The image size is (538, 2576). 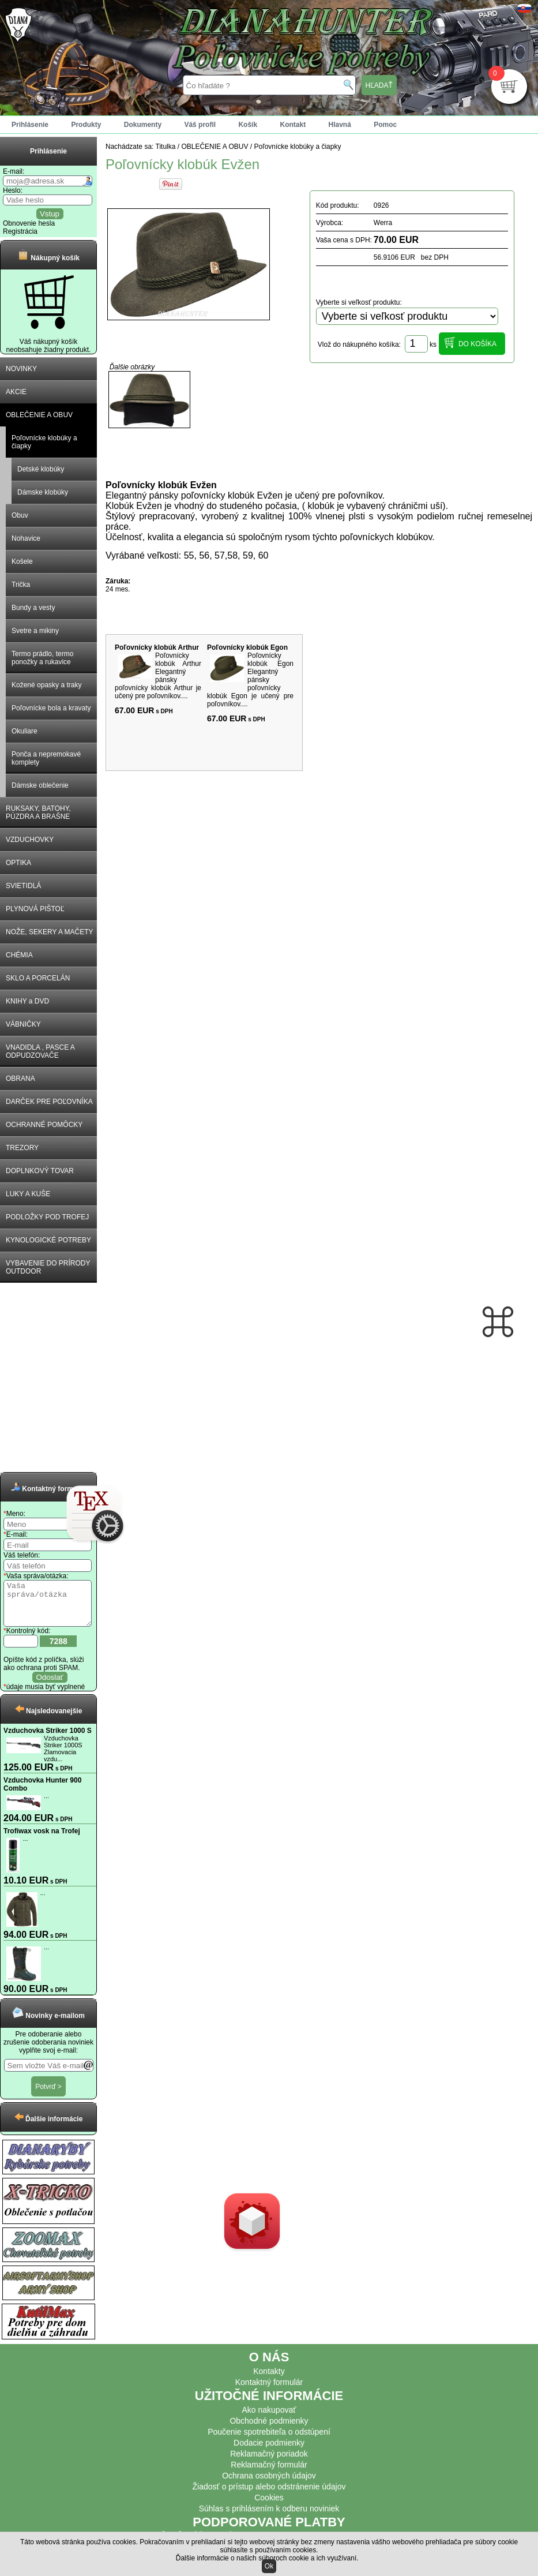 I want to click on open miktex console for managing tex distributions, so click(x=94, y=1513).